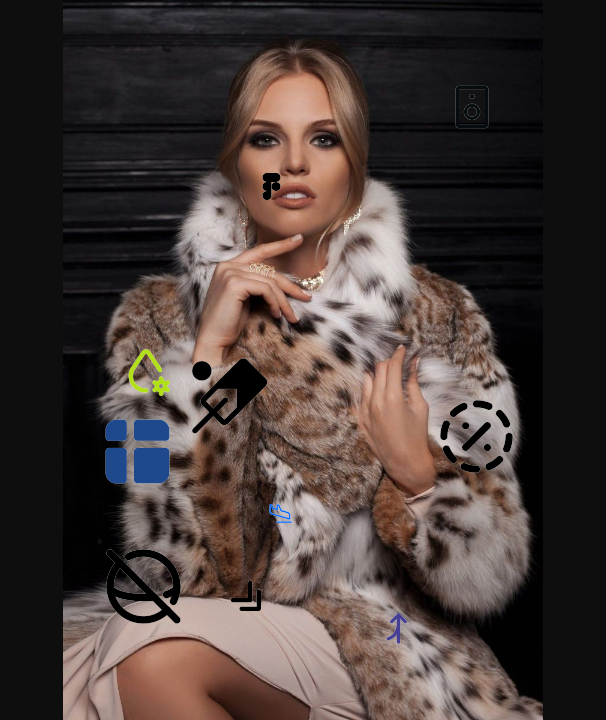  I want to click on adjust speaker or audio output settings, so click(472, 107).